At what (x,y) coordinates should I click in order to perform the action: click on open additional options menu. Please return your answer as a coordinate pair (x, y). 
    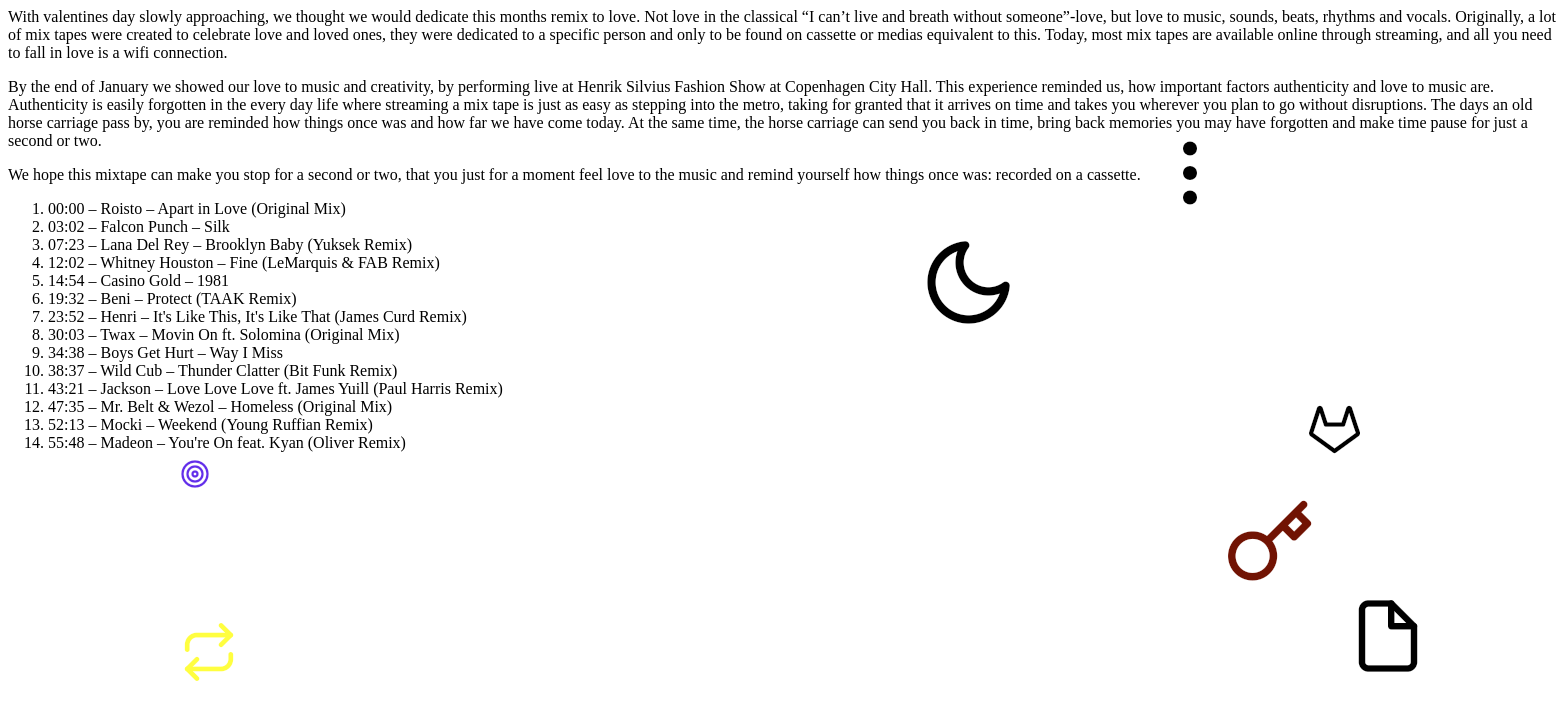
    Looking at the image, I should click on (1190, 173).